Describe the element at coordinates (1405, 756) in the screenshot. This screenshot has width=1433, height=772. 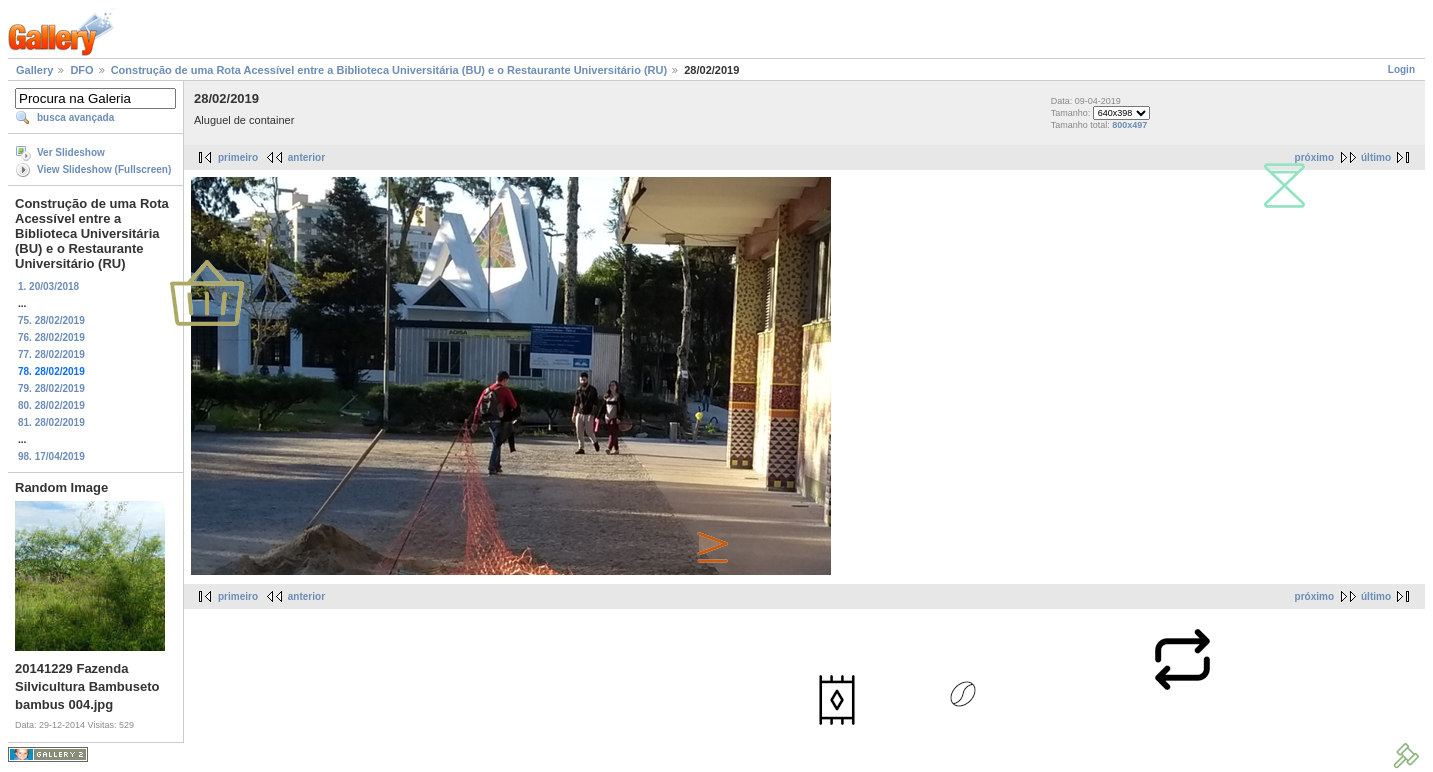
I see `access legal or terms of service information` at that location.